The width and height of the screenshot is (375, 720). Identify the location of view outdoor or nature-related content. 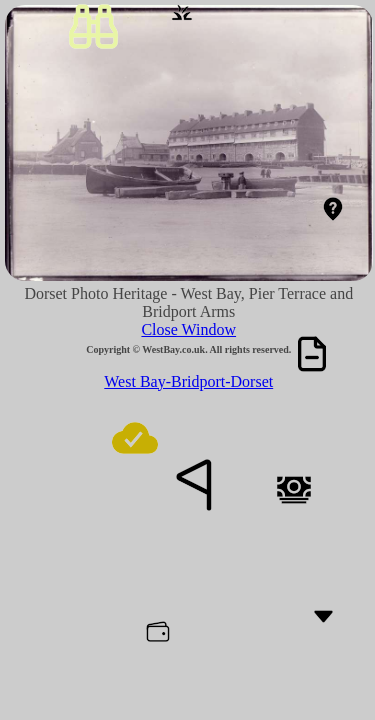
(182, 12).